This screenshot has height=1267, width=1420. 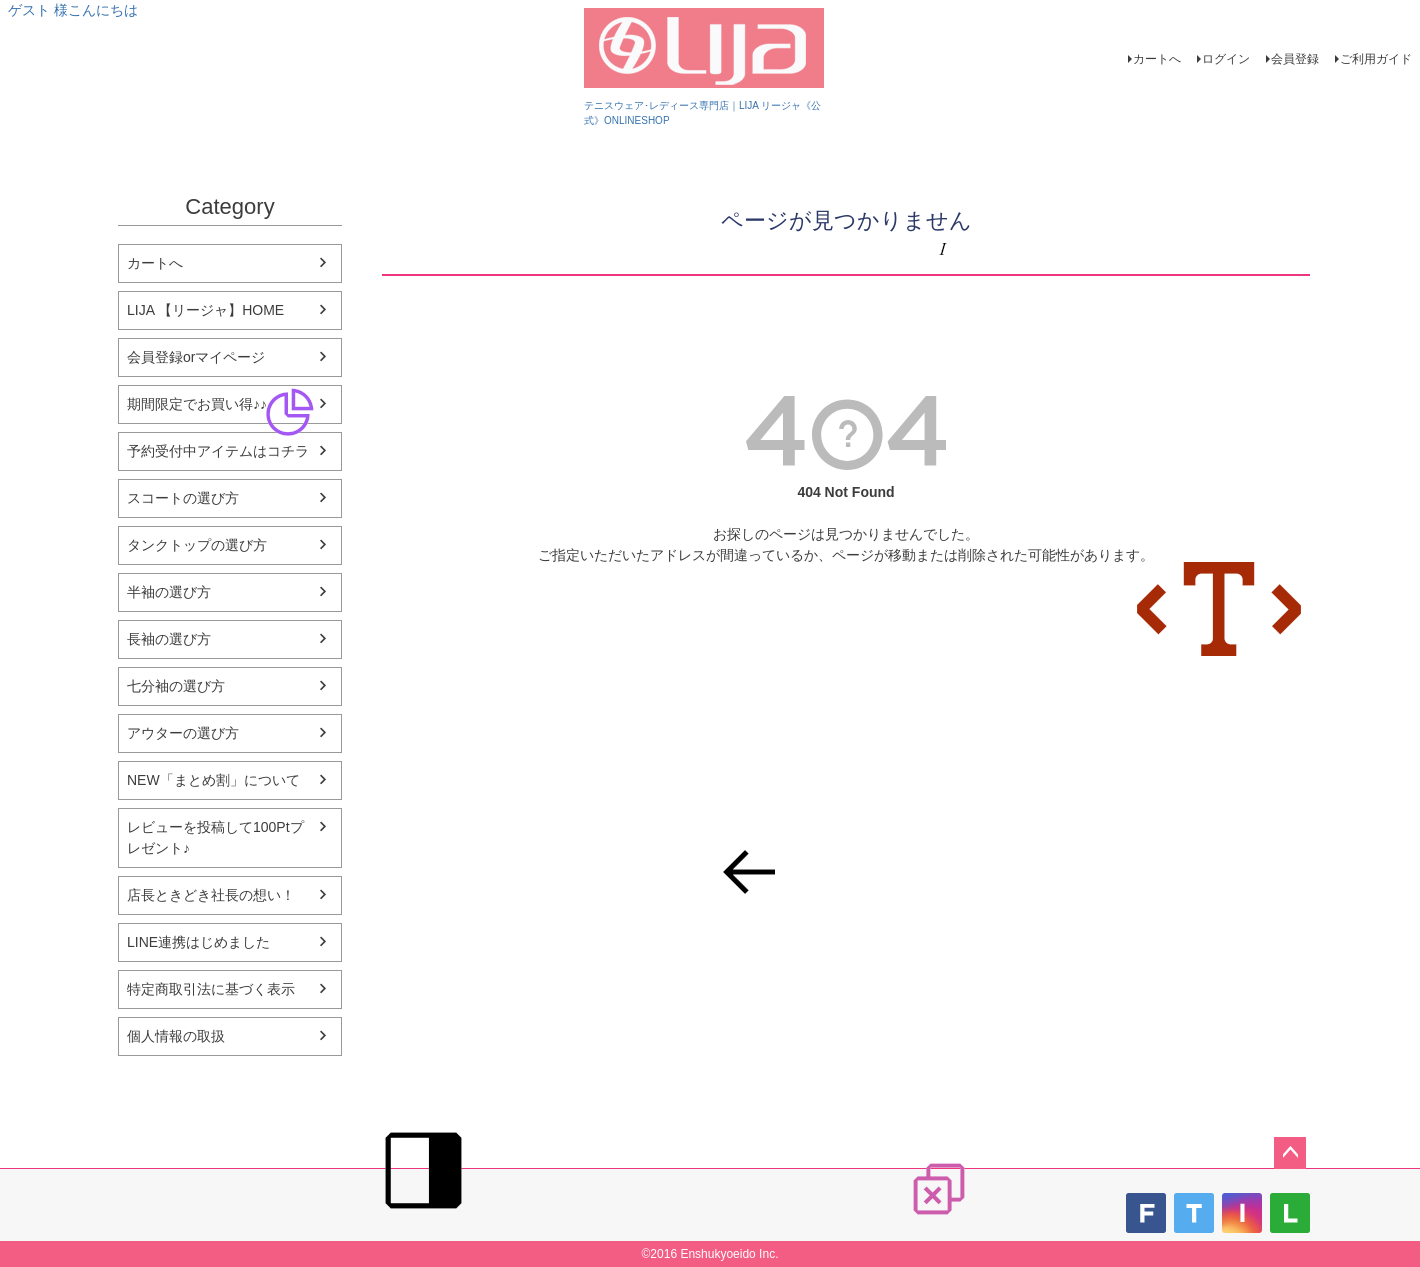 I want to click on view data breakdown or statistics, so click(x=288, y=414).